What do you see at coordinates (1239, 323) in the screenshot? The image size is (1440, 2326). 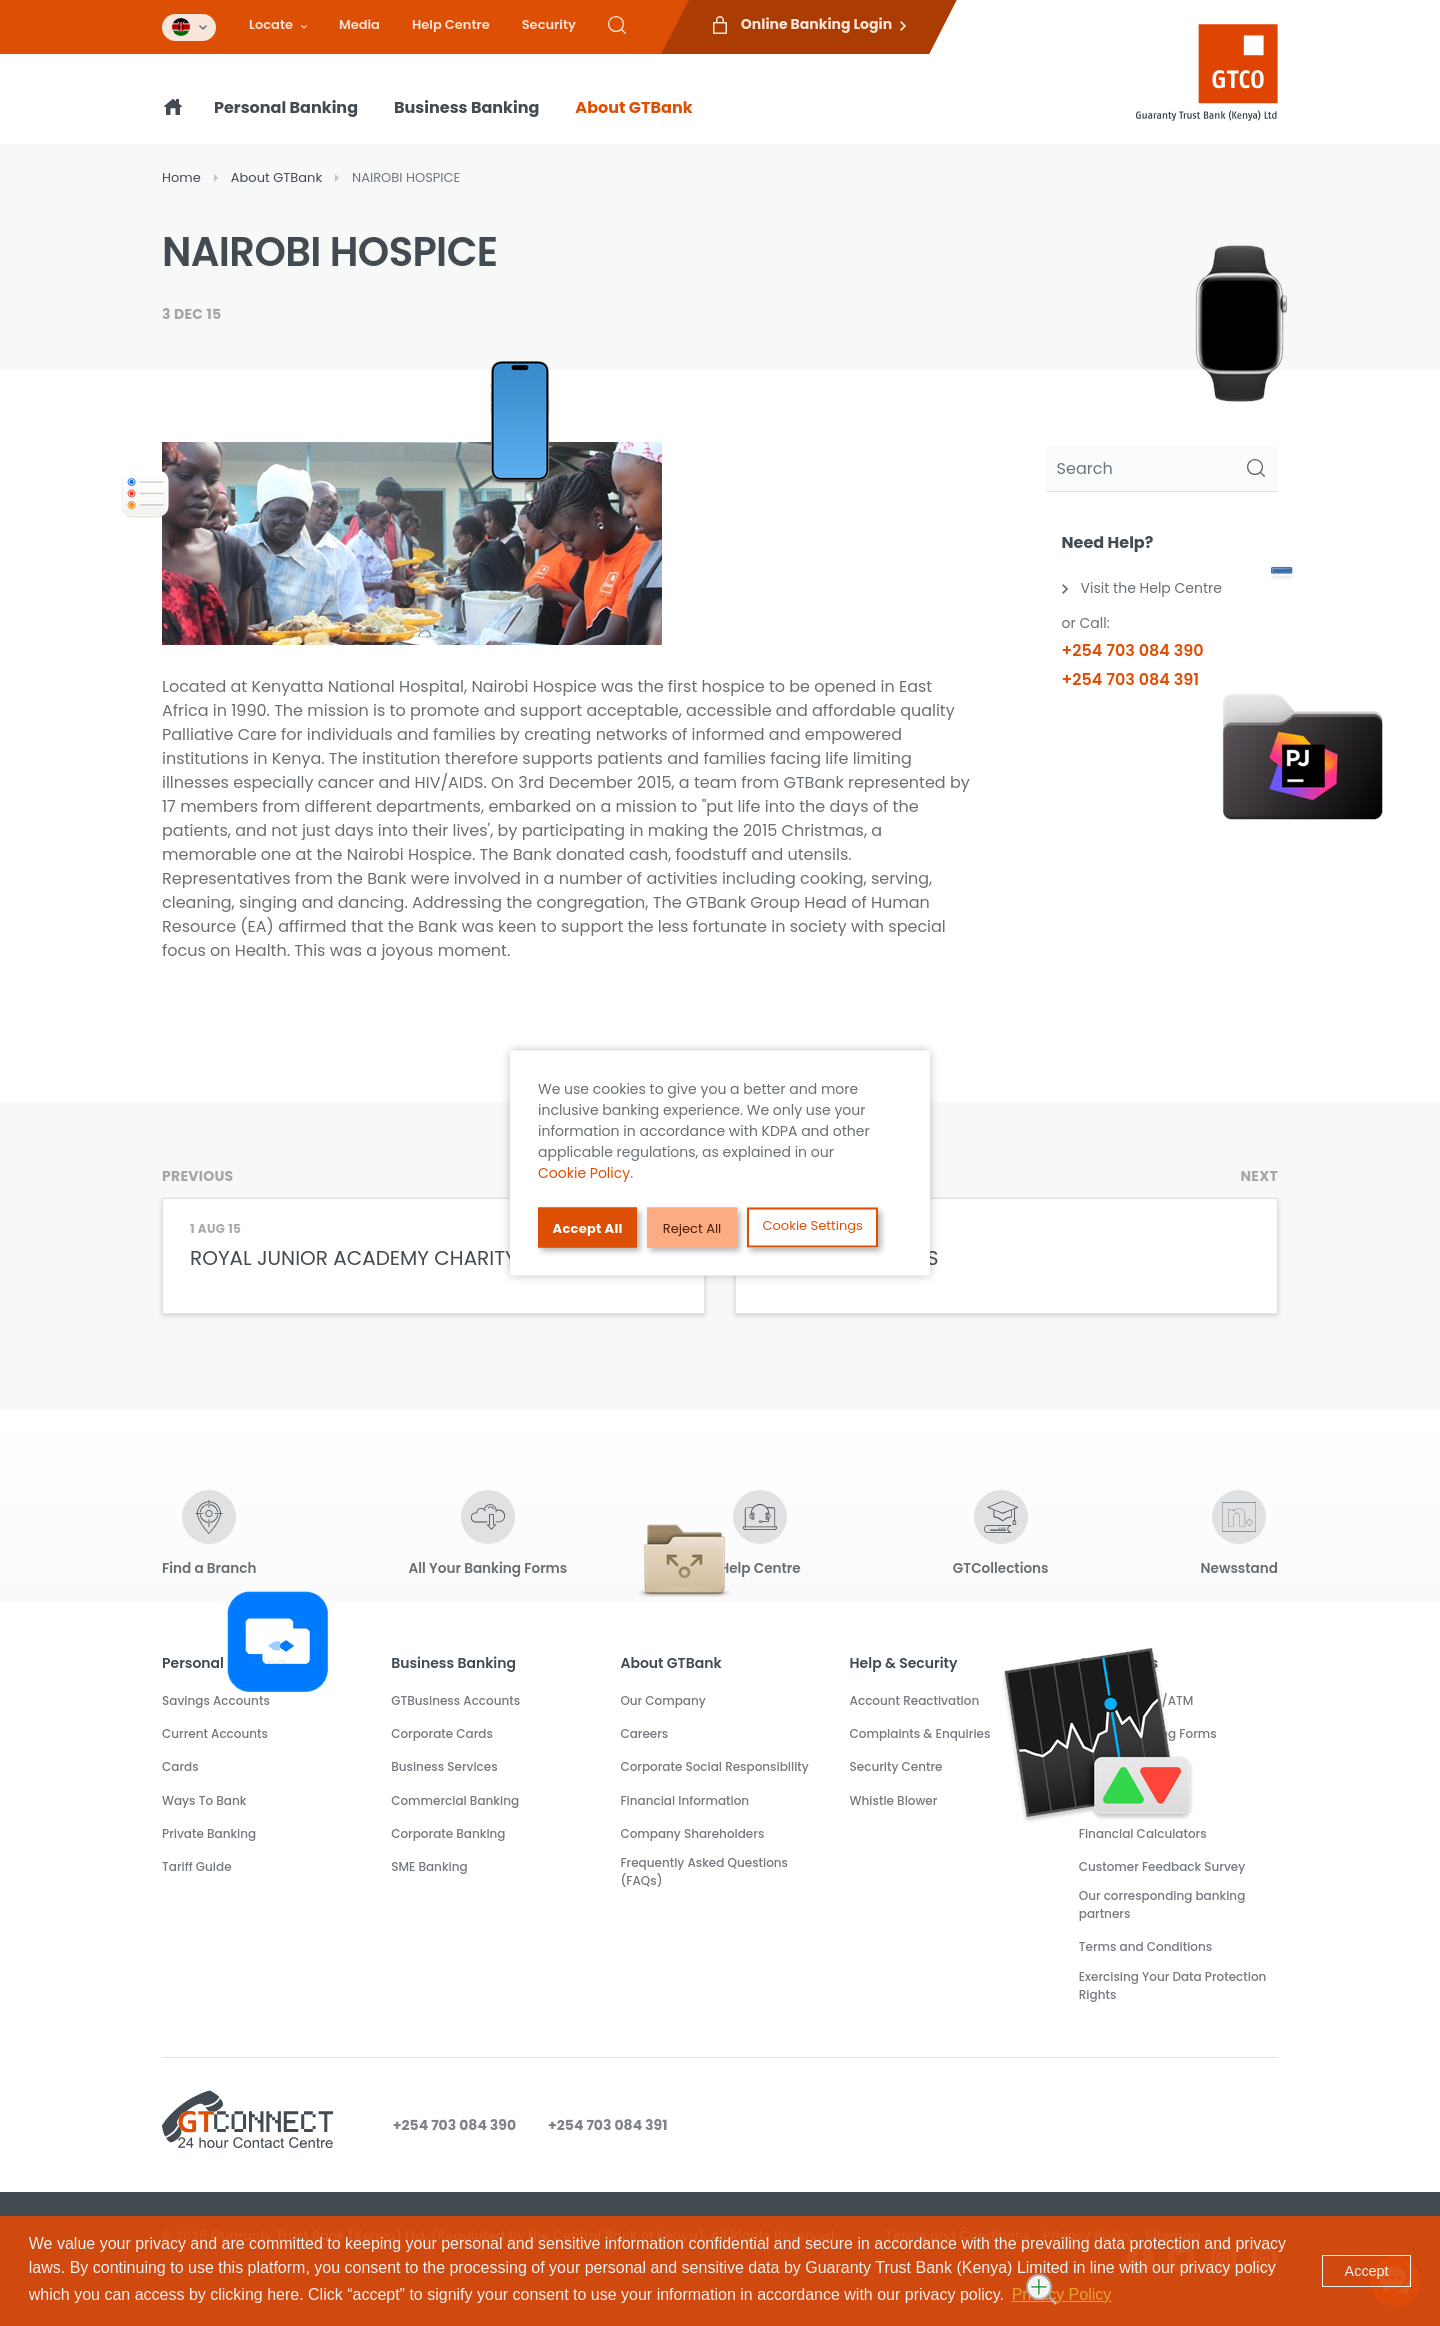 I see `manage your connected Apple Watch SE` at bounding box center [1239, 323].